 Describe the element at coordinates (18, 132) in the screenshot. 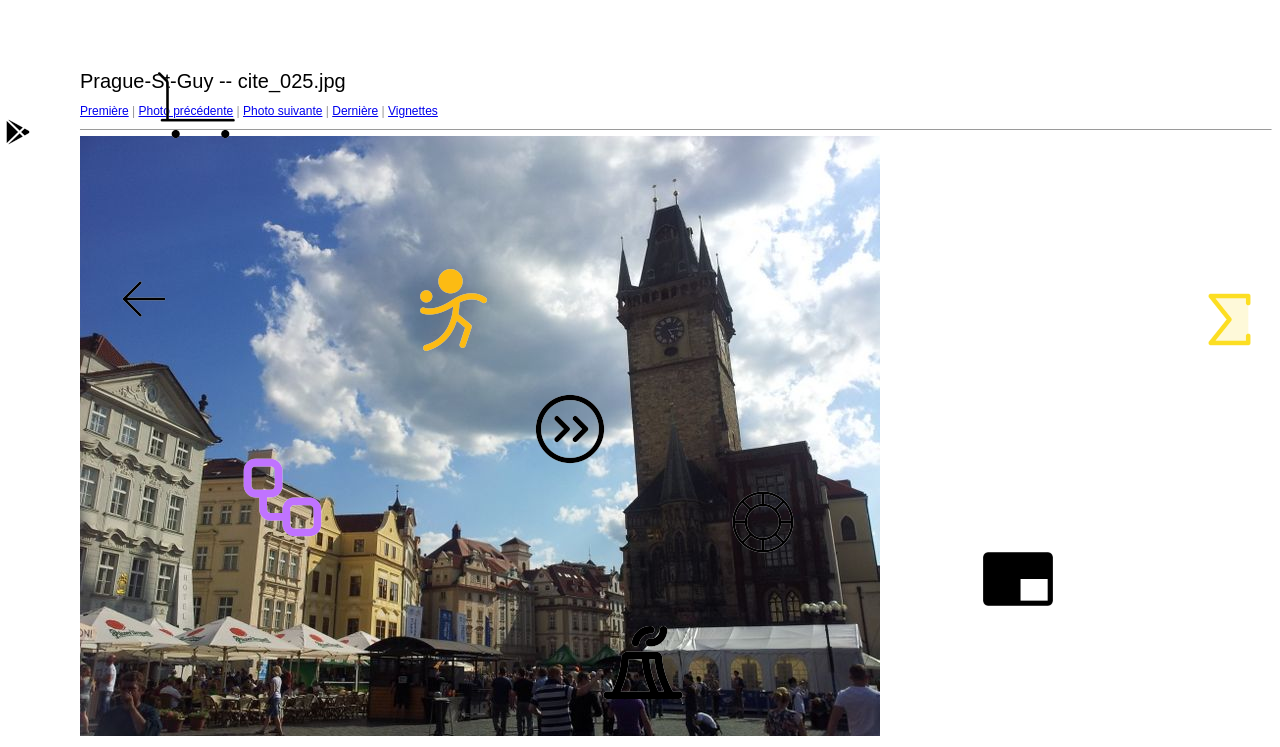

I see `open google play store` at that location.